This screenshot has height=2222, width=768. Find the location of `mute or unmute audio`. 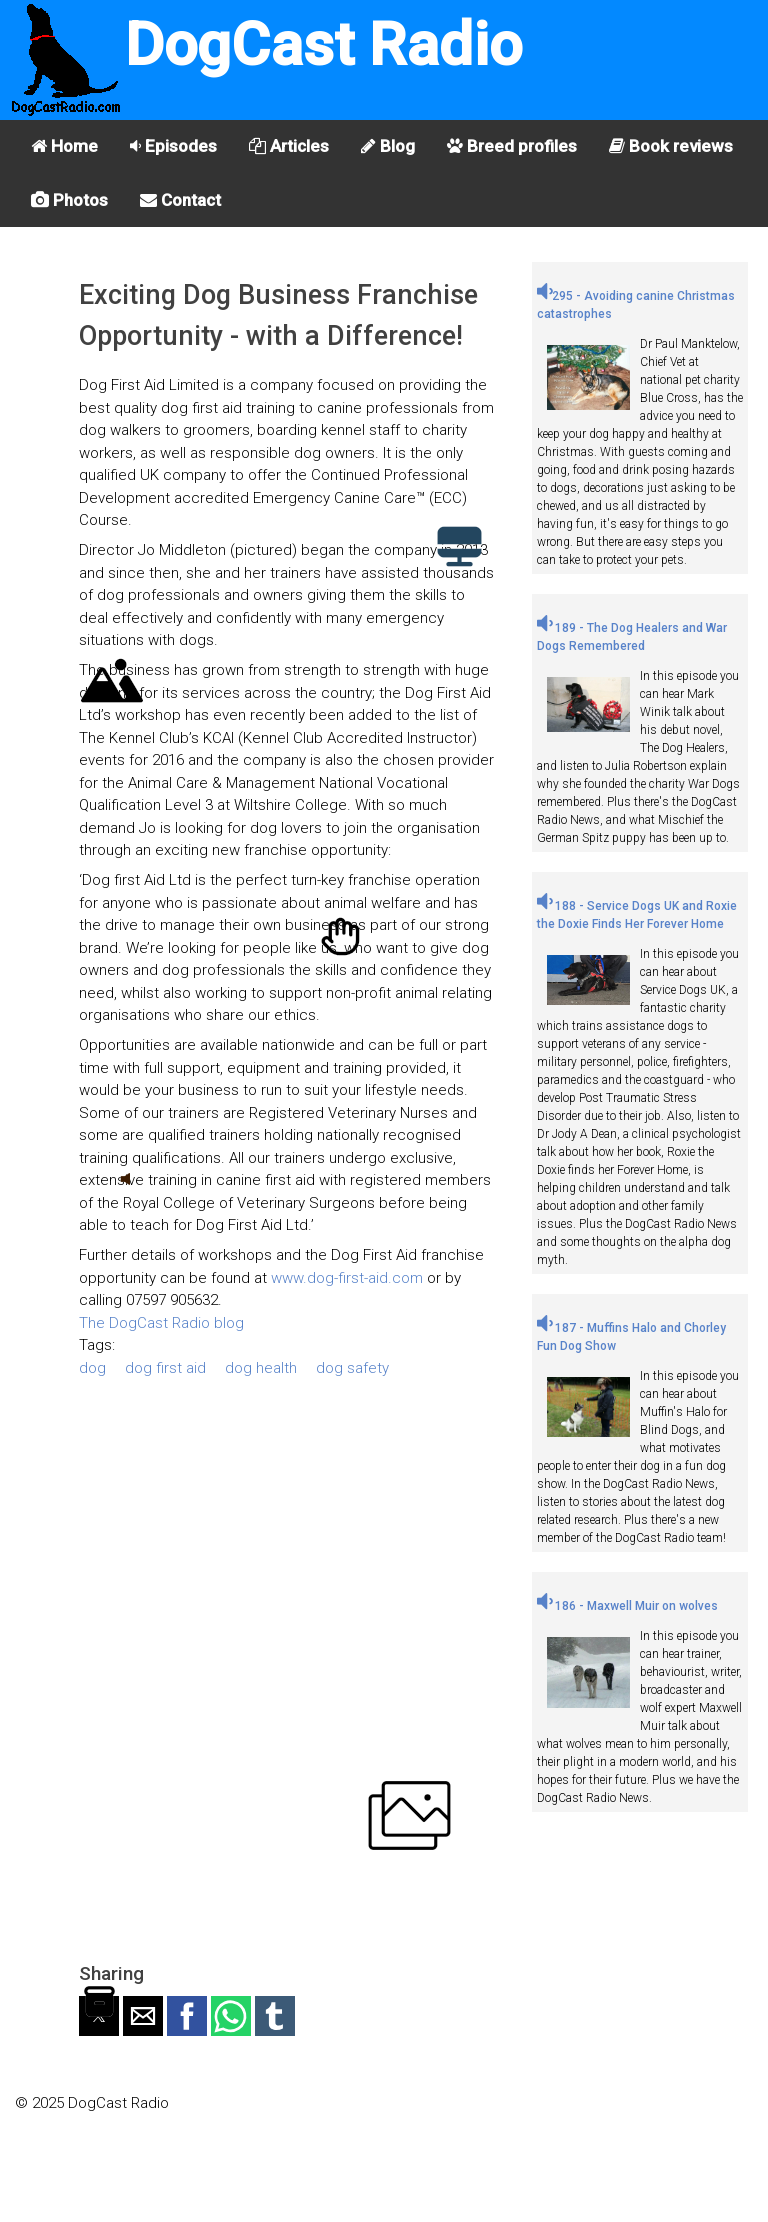

mute or unmute audio is located at coordinates (126, 1179).